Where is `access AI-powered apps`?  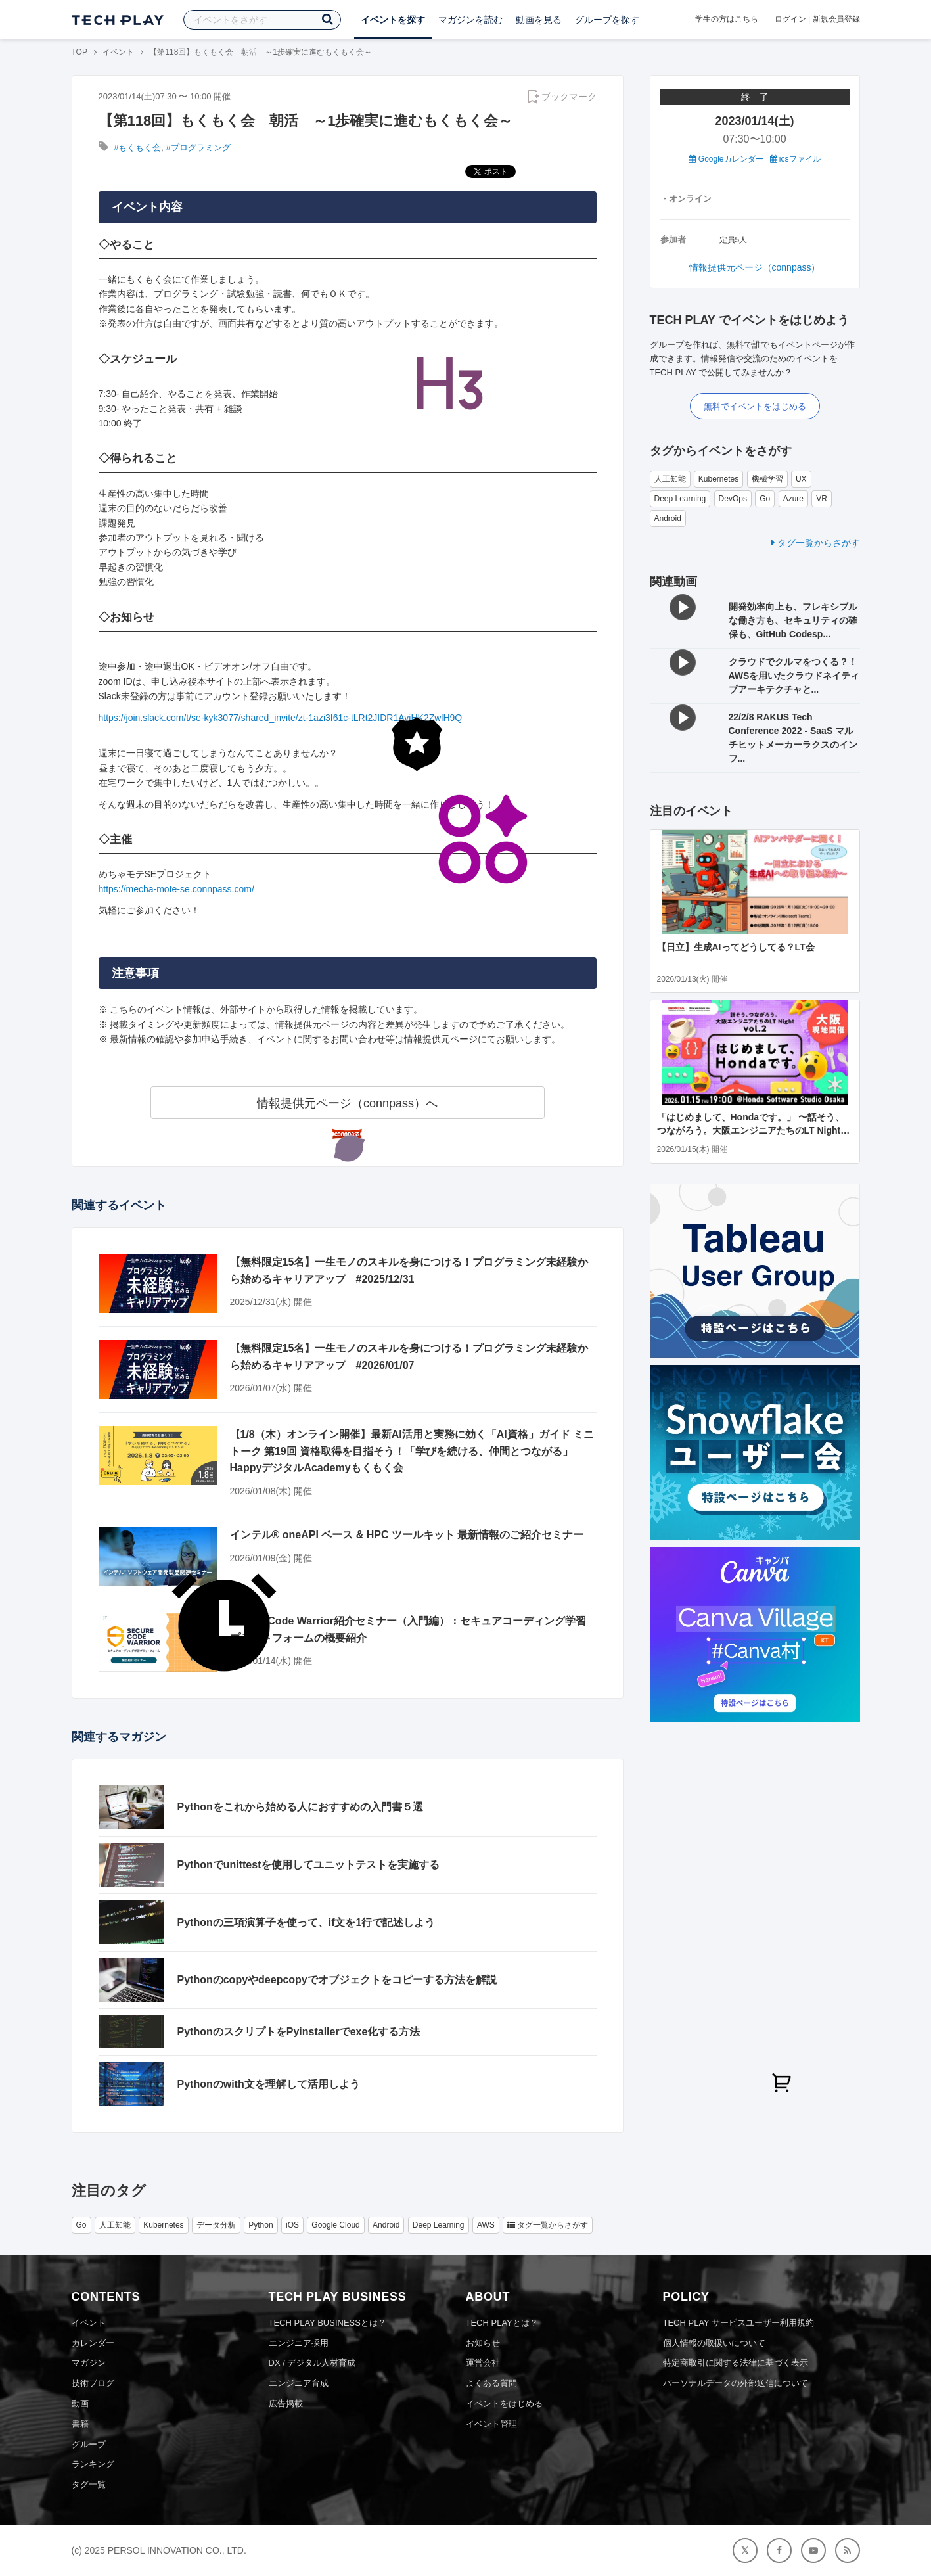 access AI-powered apps is located at coordinates (483, 839).